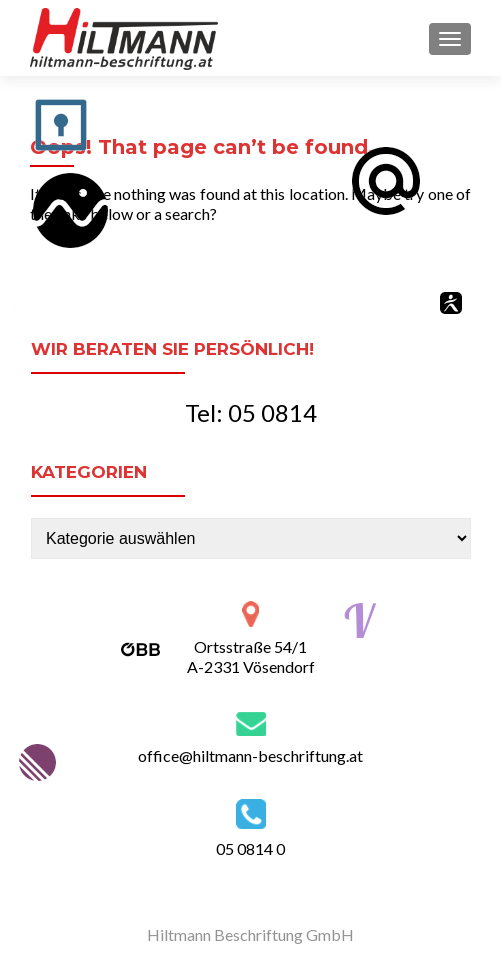  Describe the element at coordinates (61, 125) in the screenshot. I see `access door lock or security settings` at that location.